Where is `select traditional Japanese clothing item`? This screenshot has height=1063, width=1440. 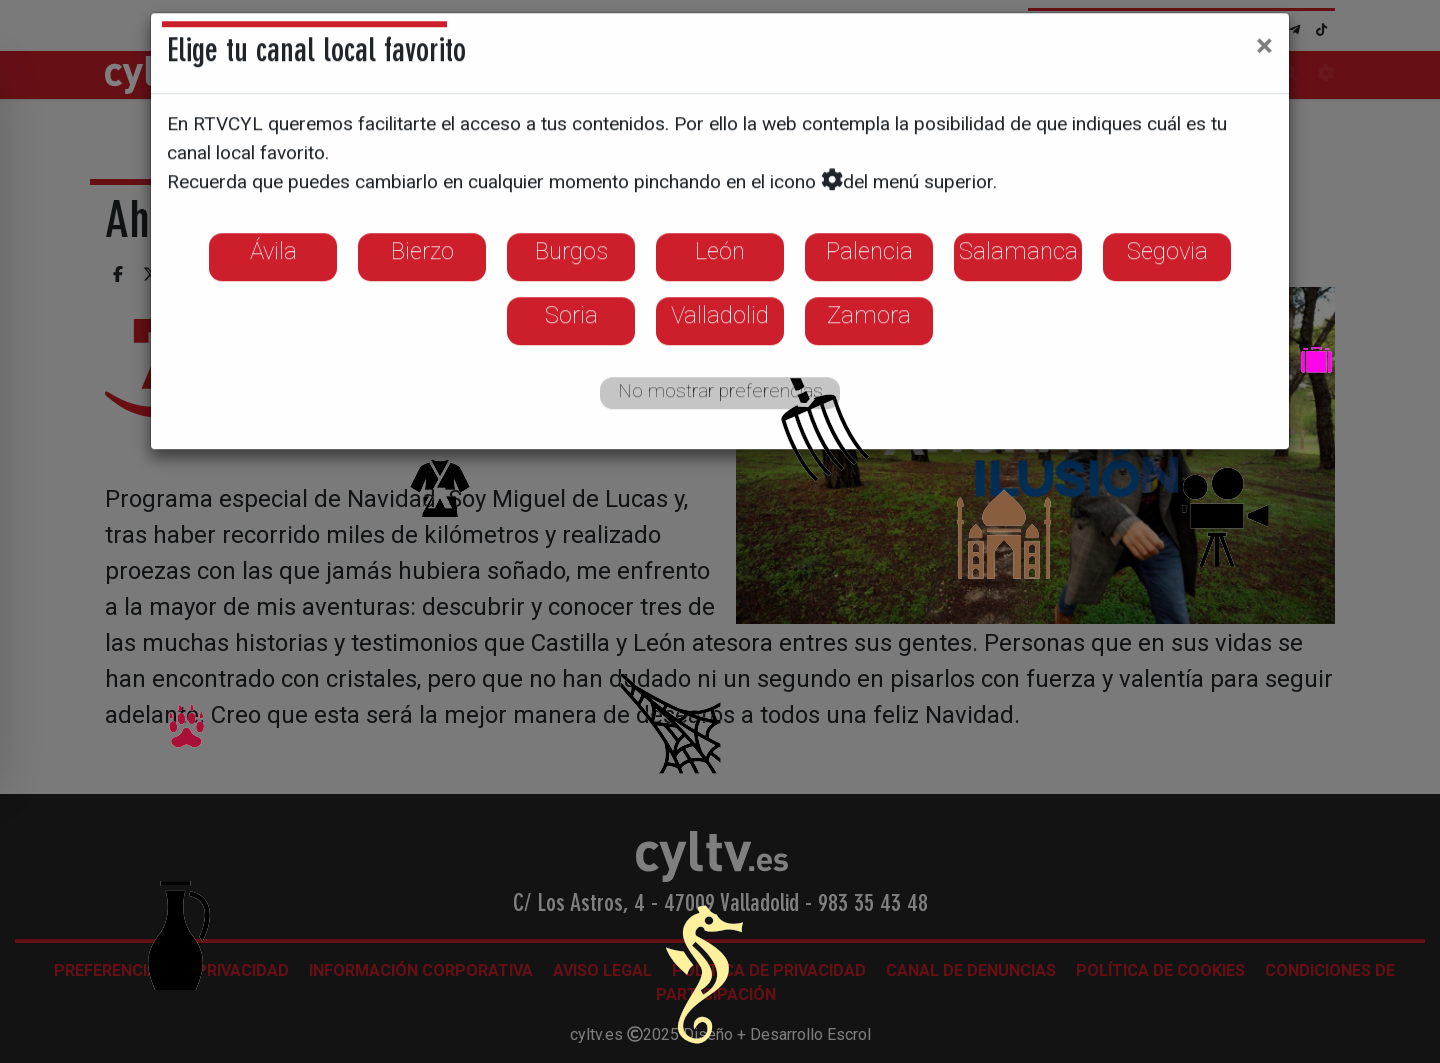 select traditional Japanese clothing item is located at coordinates (440, 488).